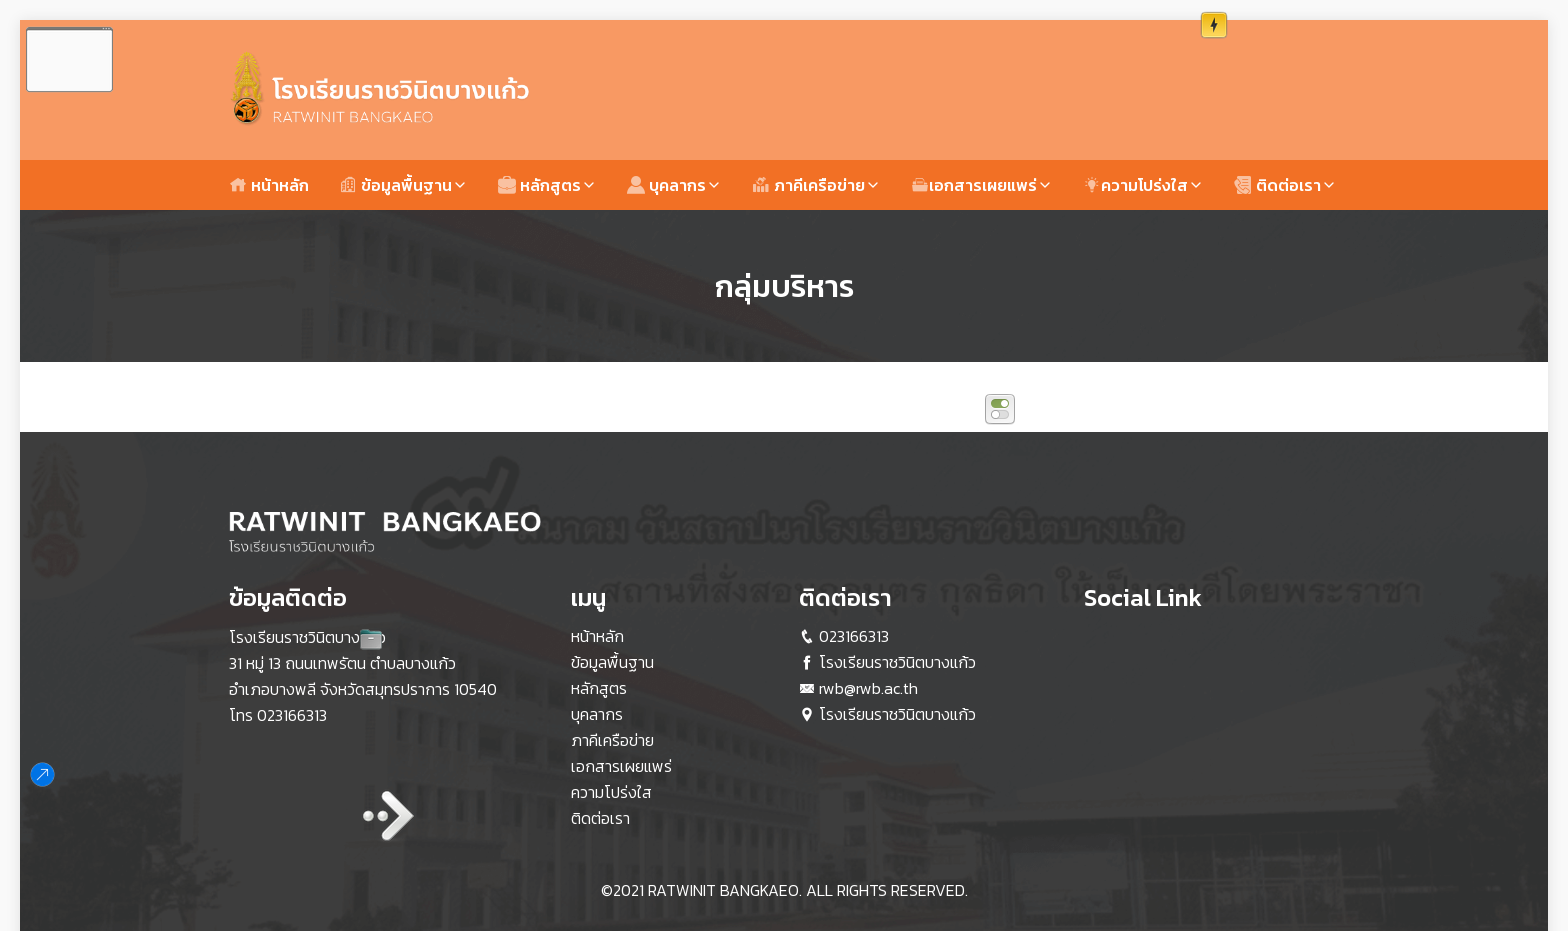  I want to click on open a new window, so click(69, 59).